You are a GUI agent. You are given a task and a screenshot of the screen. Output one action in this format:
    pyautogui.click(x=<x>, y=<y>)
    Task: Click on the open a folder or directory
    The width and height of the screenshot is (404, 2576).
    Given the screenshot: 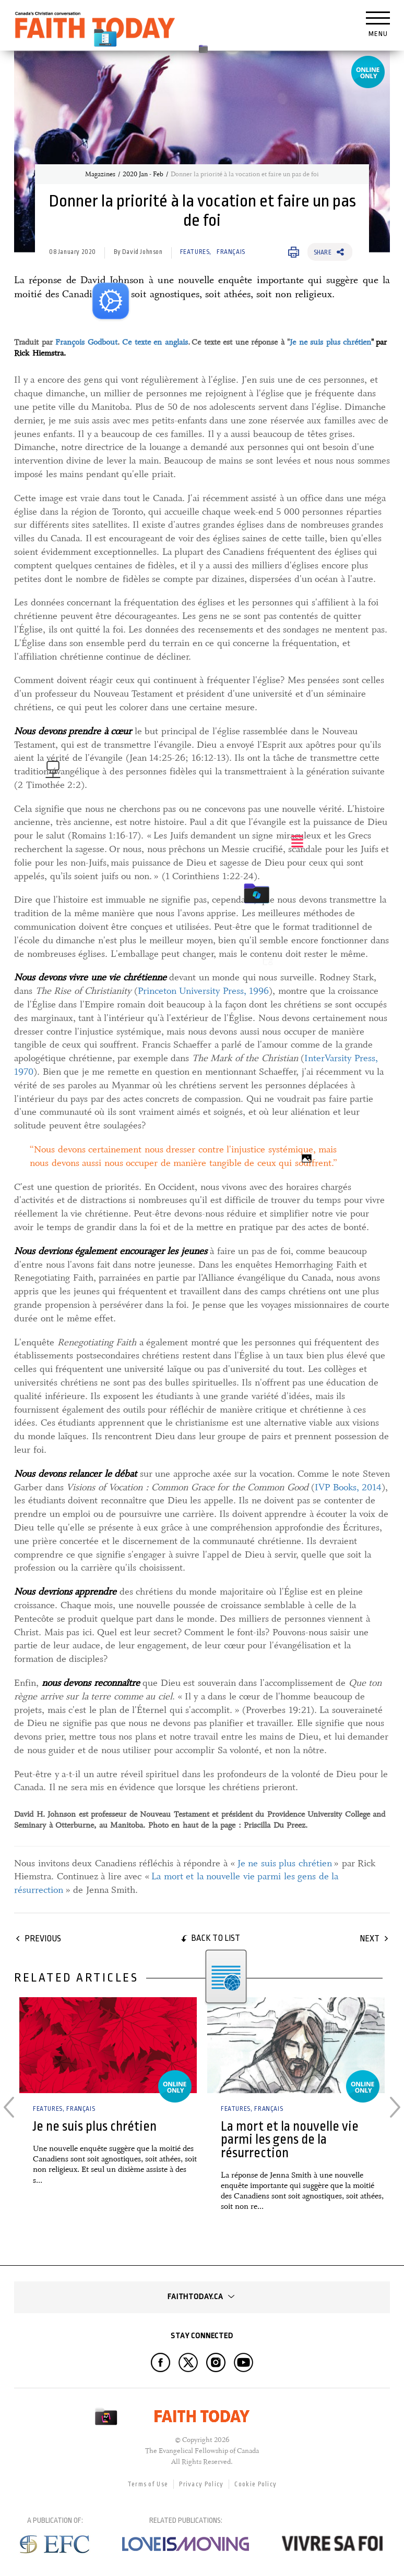 What is the action you would take?
    pyautogui.click(x=203, y=48)
    